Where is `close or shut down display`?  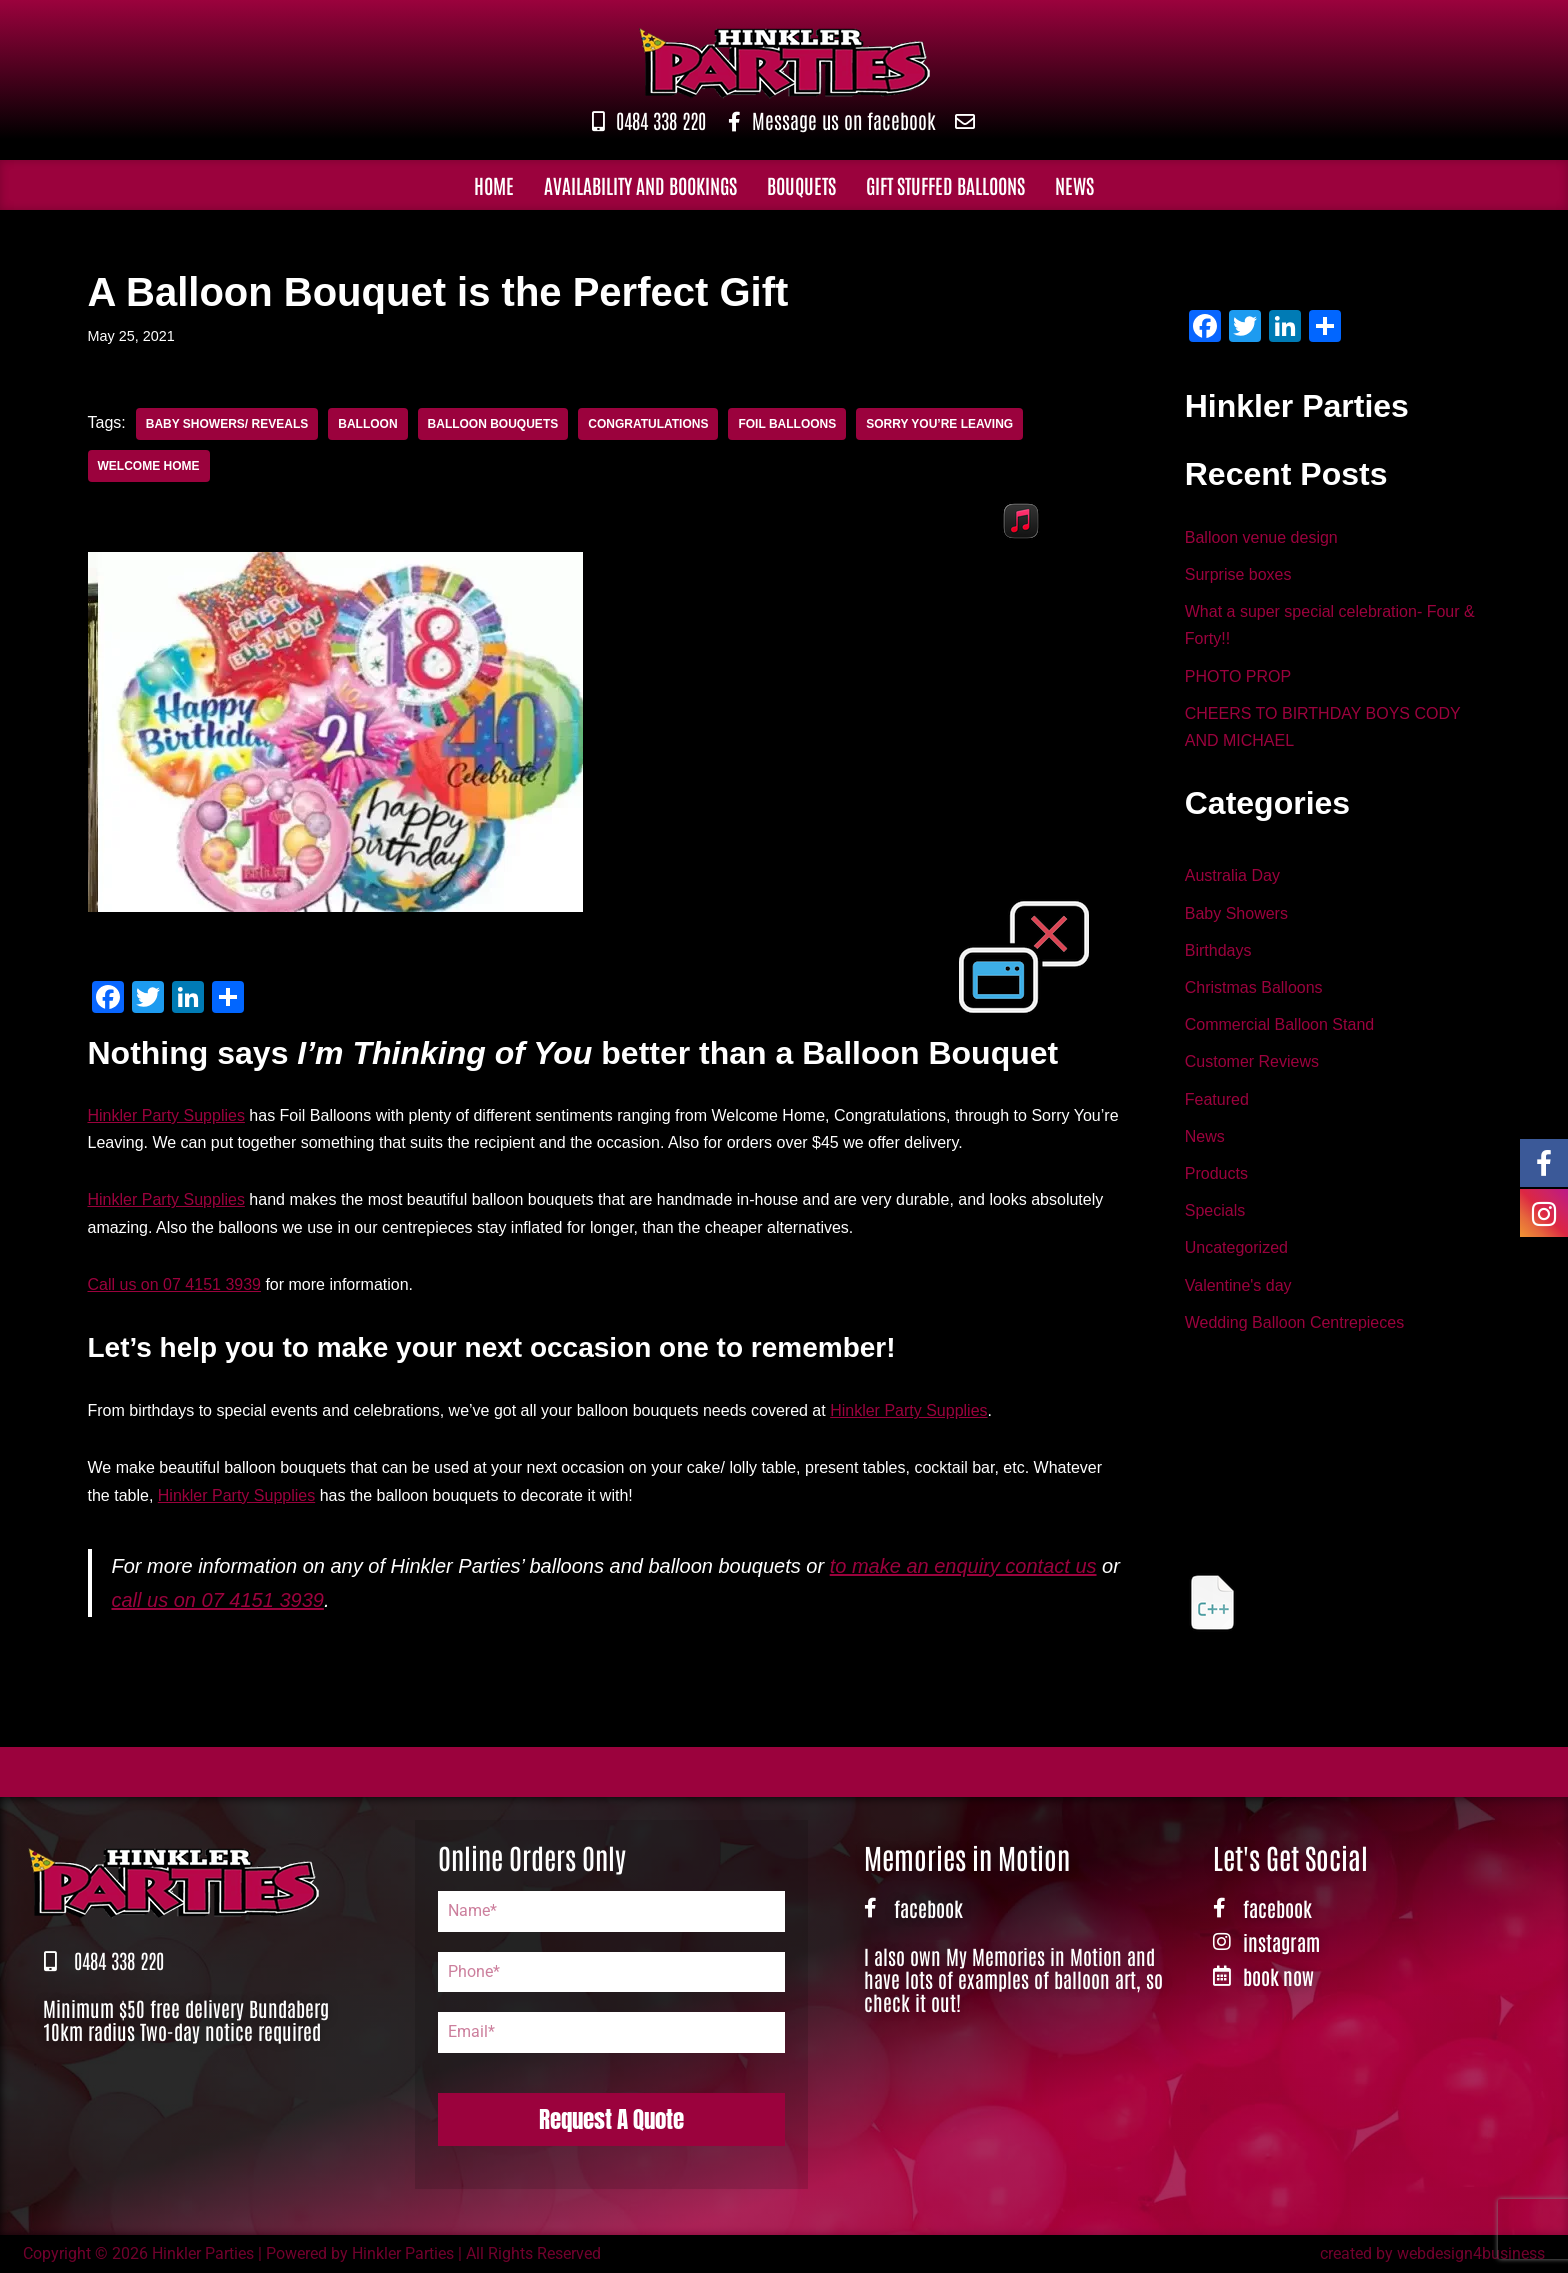 close or shut down display is located at coordinates (1024, 957).